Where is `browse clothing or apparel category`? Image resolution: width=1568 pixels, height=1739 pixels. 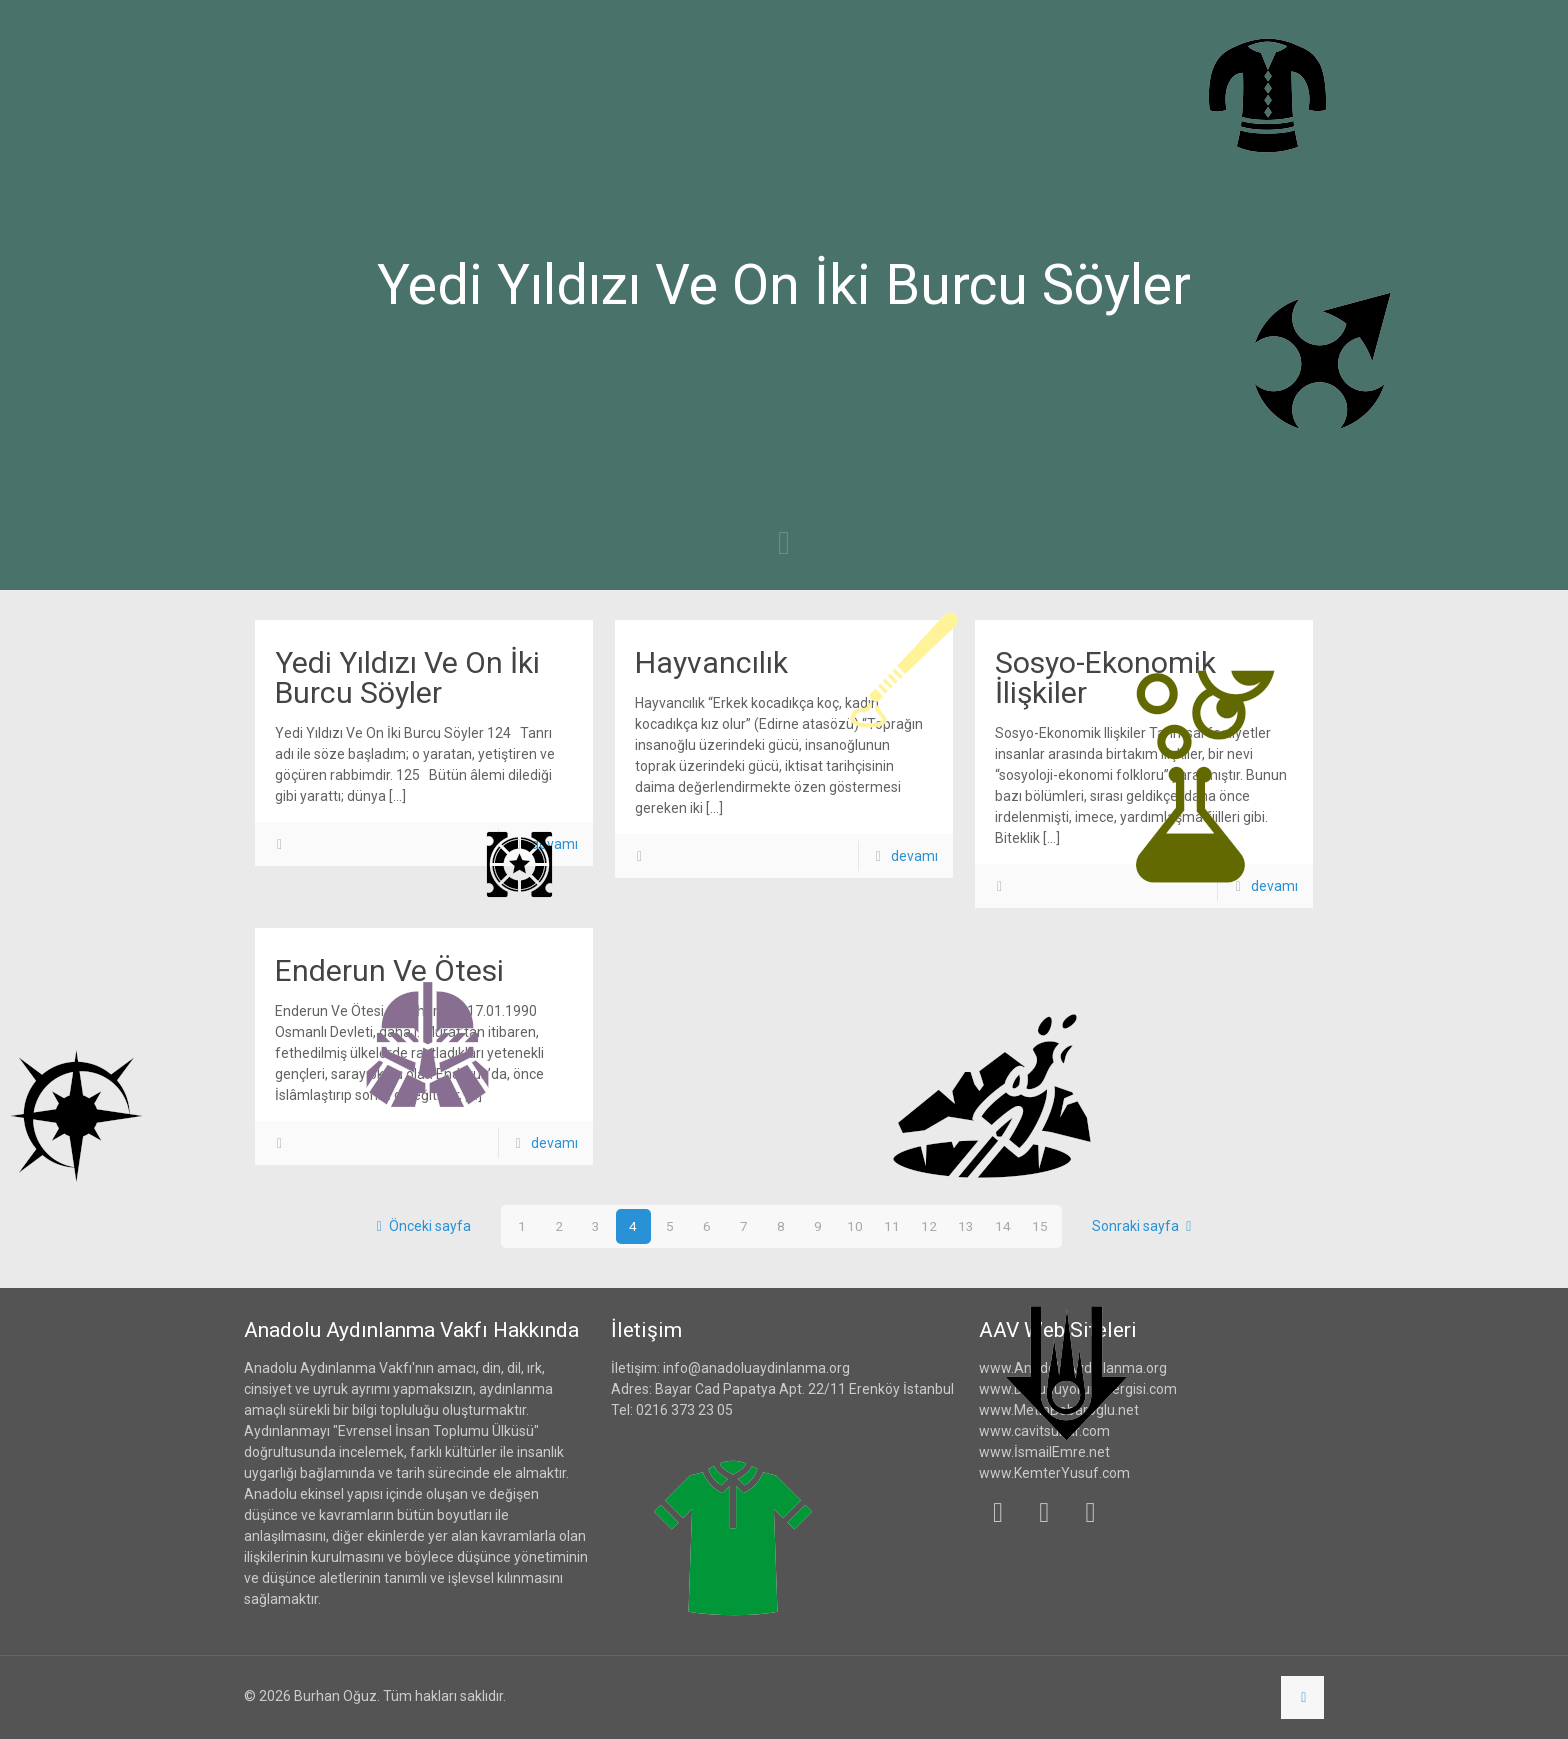 browse clothing or apparel category is located at coordinates (733, 1538).